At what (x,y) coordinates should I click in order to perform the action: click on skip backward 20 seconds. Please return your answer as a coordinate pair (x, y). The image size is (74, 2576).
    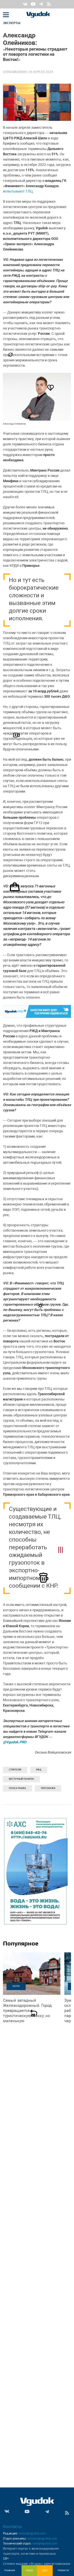
    Looking at the image, I should click on (34, 2013).